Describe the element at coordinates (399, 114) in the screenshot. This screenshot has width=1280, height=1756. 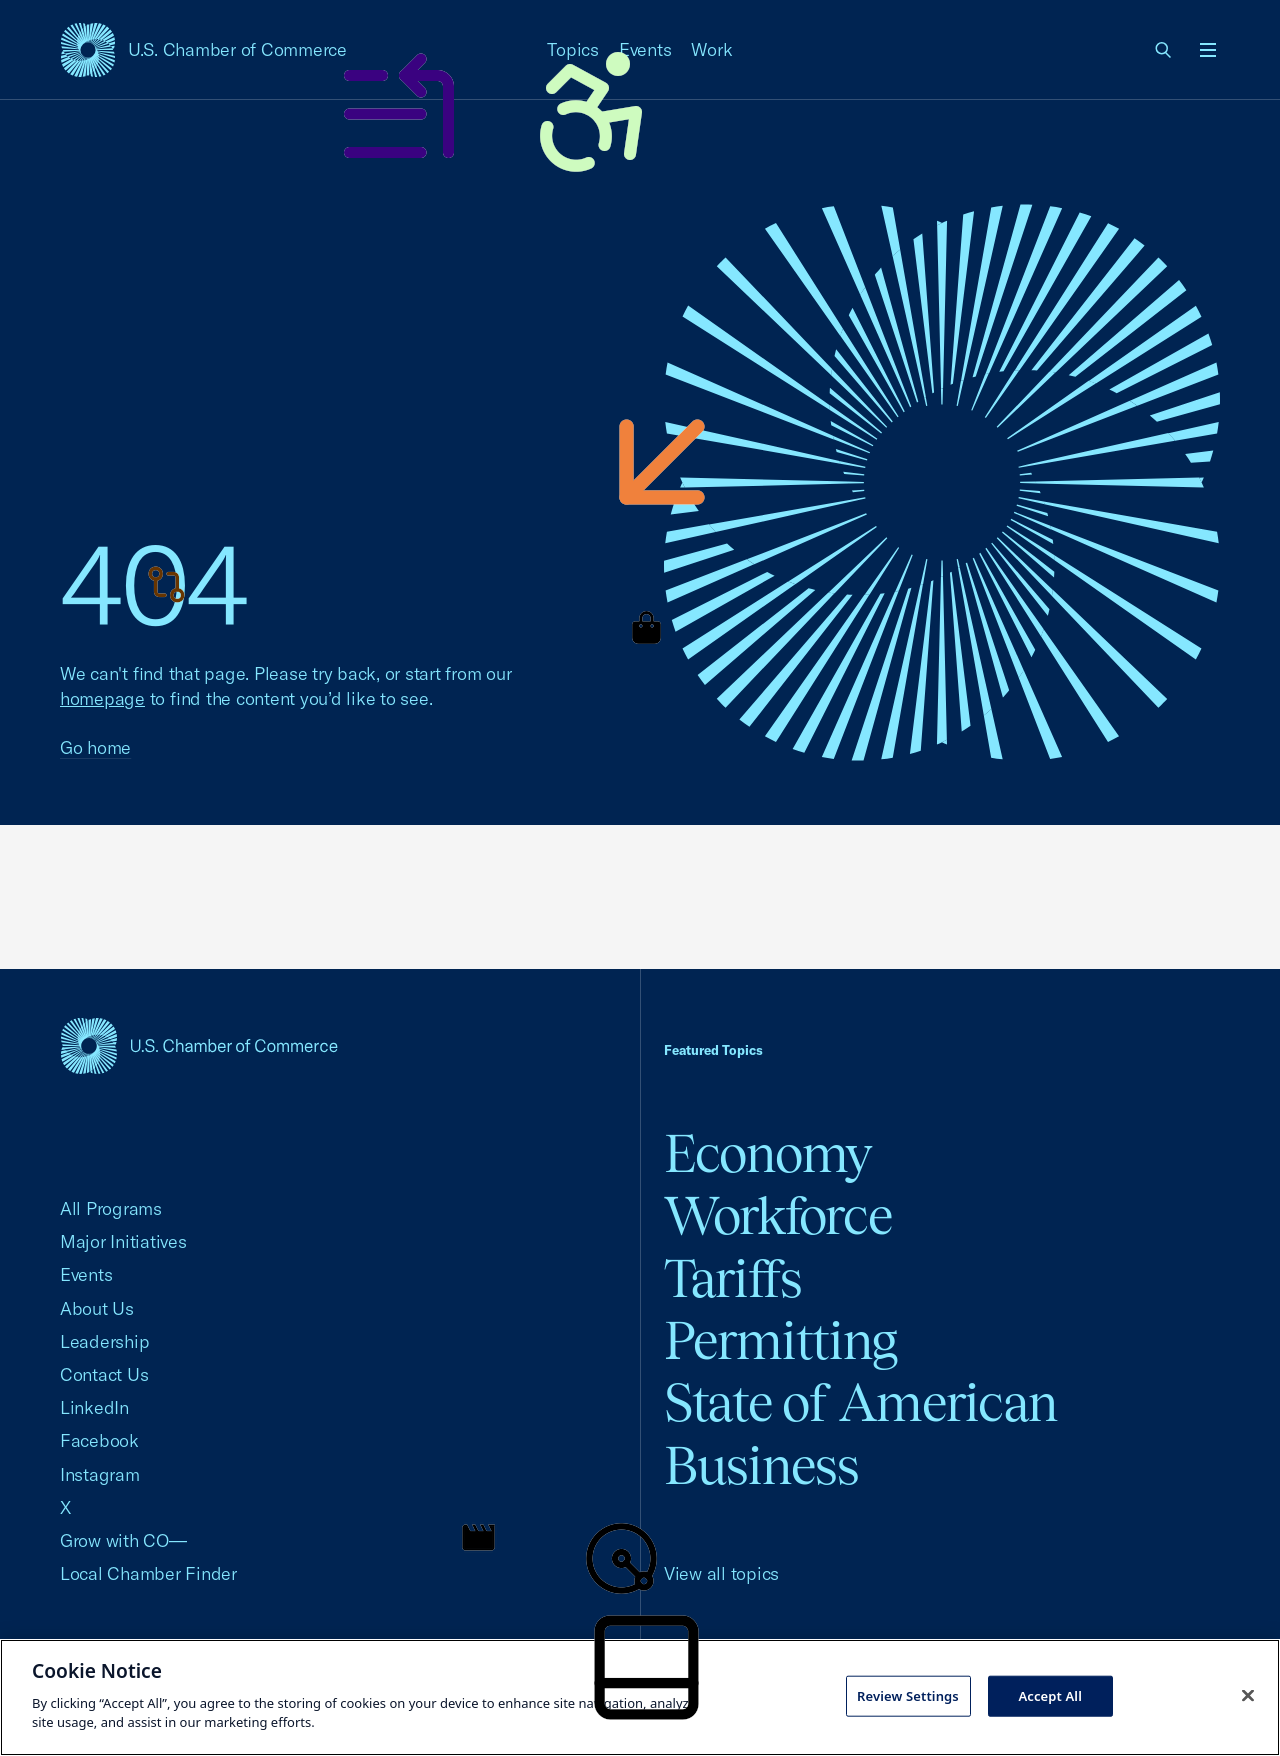
I see `move item to the top of the list` at that location.